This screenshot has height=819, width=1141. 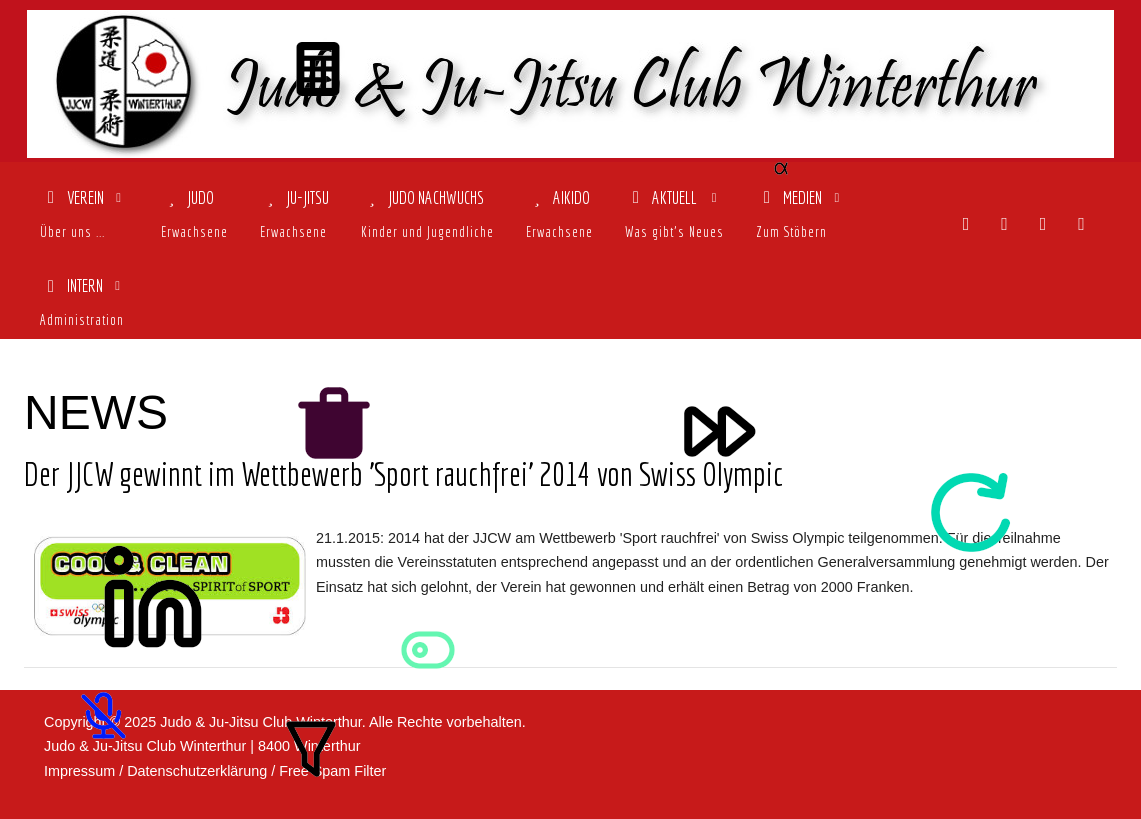 I want to click on fast forward media playback, so click(x=715, y=431).